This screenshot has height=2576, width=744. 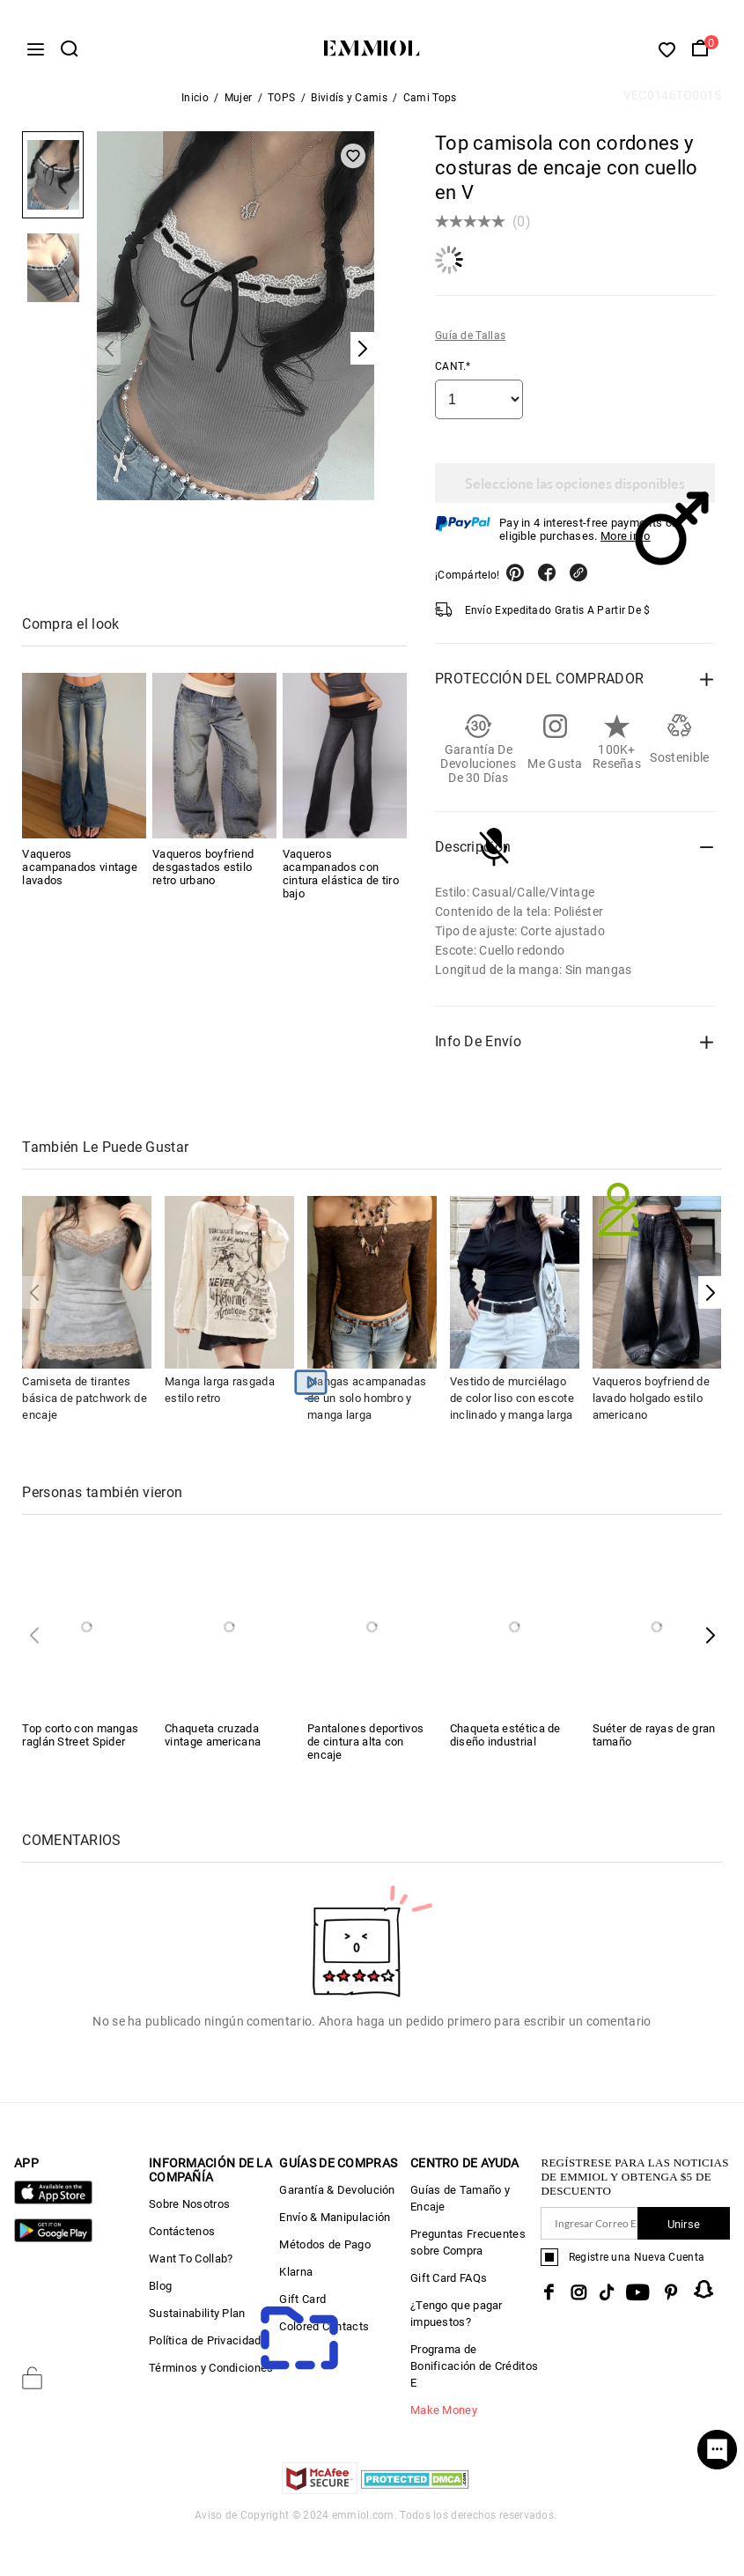 I want to click on play video on monitor or display, so click(x=311, y=1384).